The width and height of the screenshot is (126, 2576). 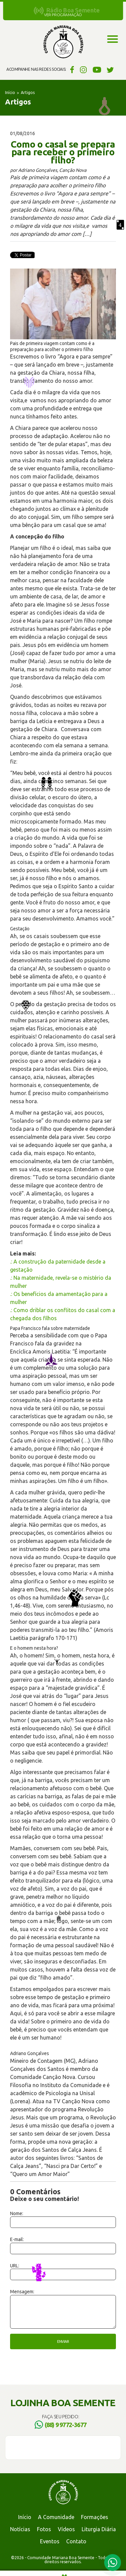 I want to click on desert or arid environment indicator, so click(x=37, y=2272).